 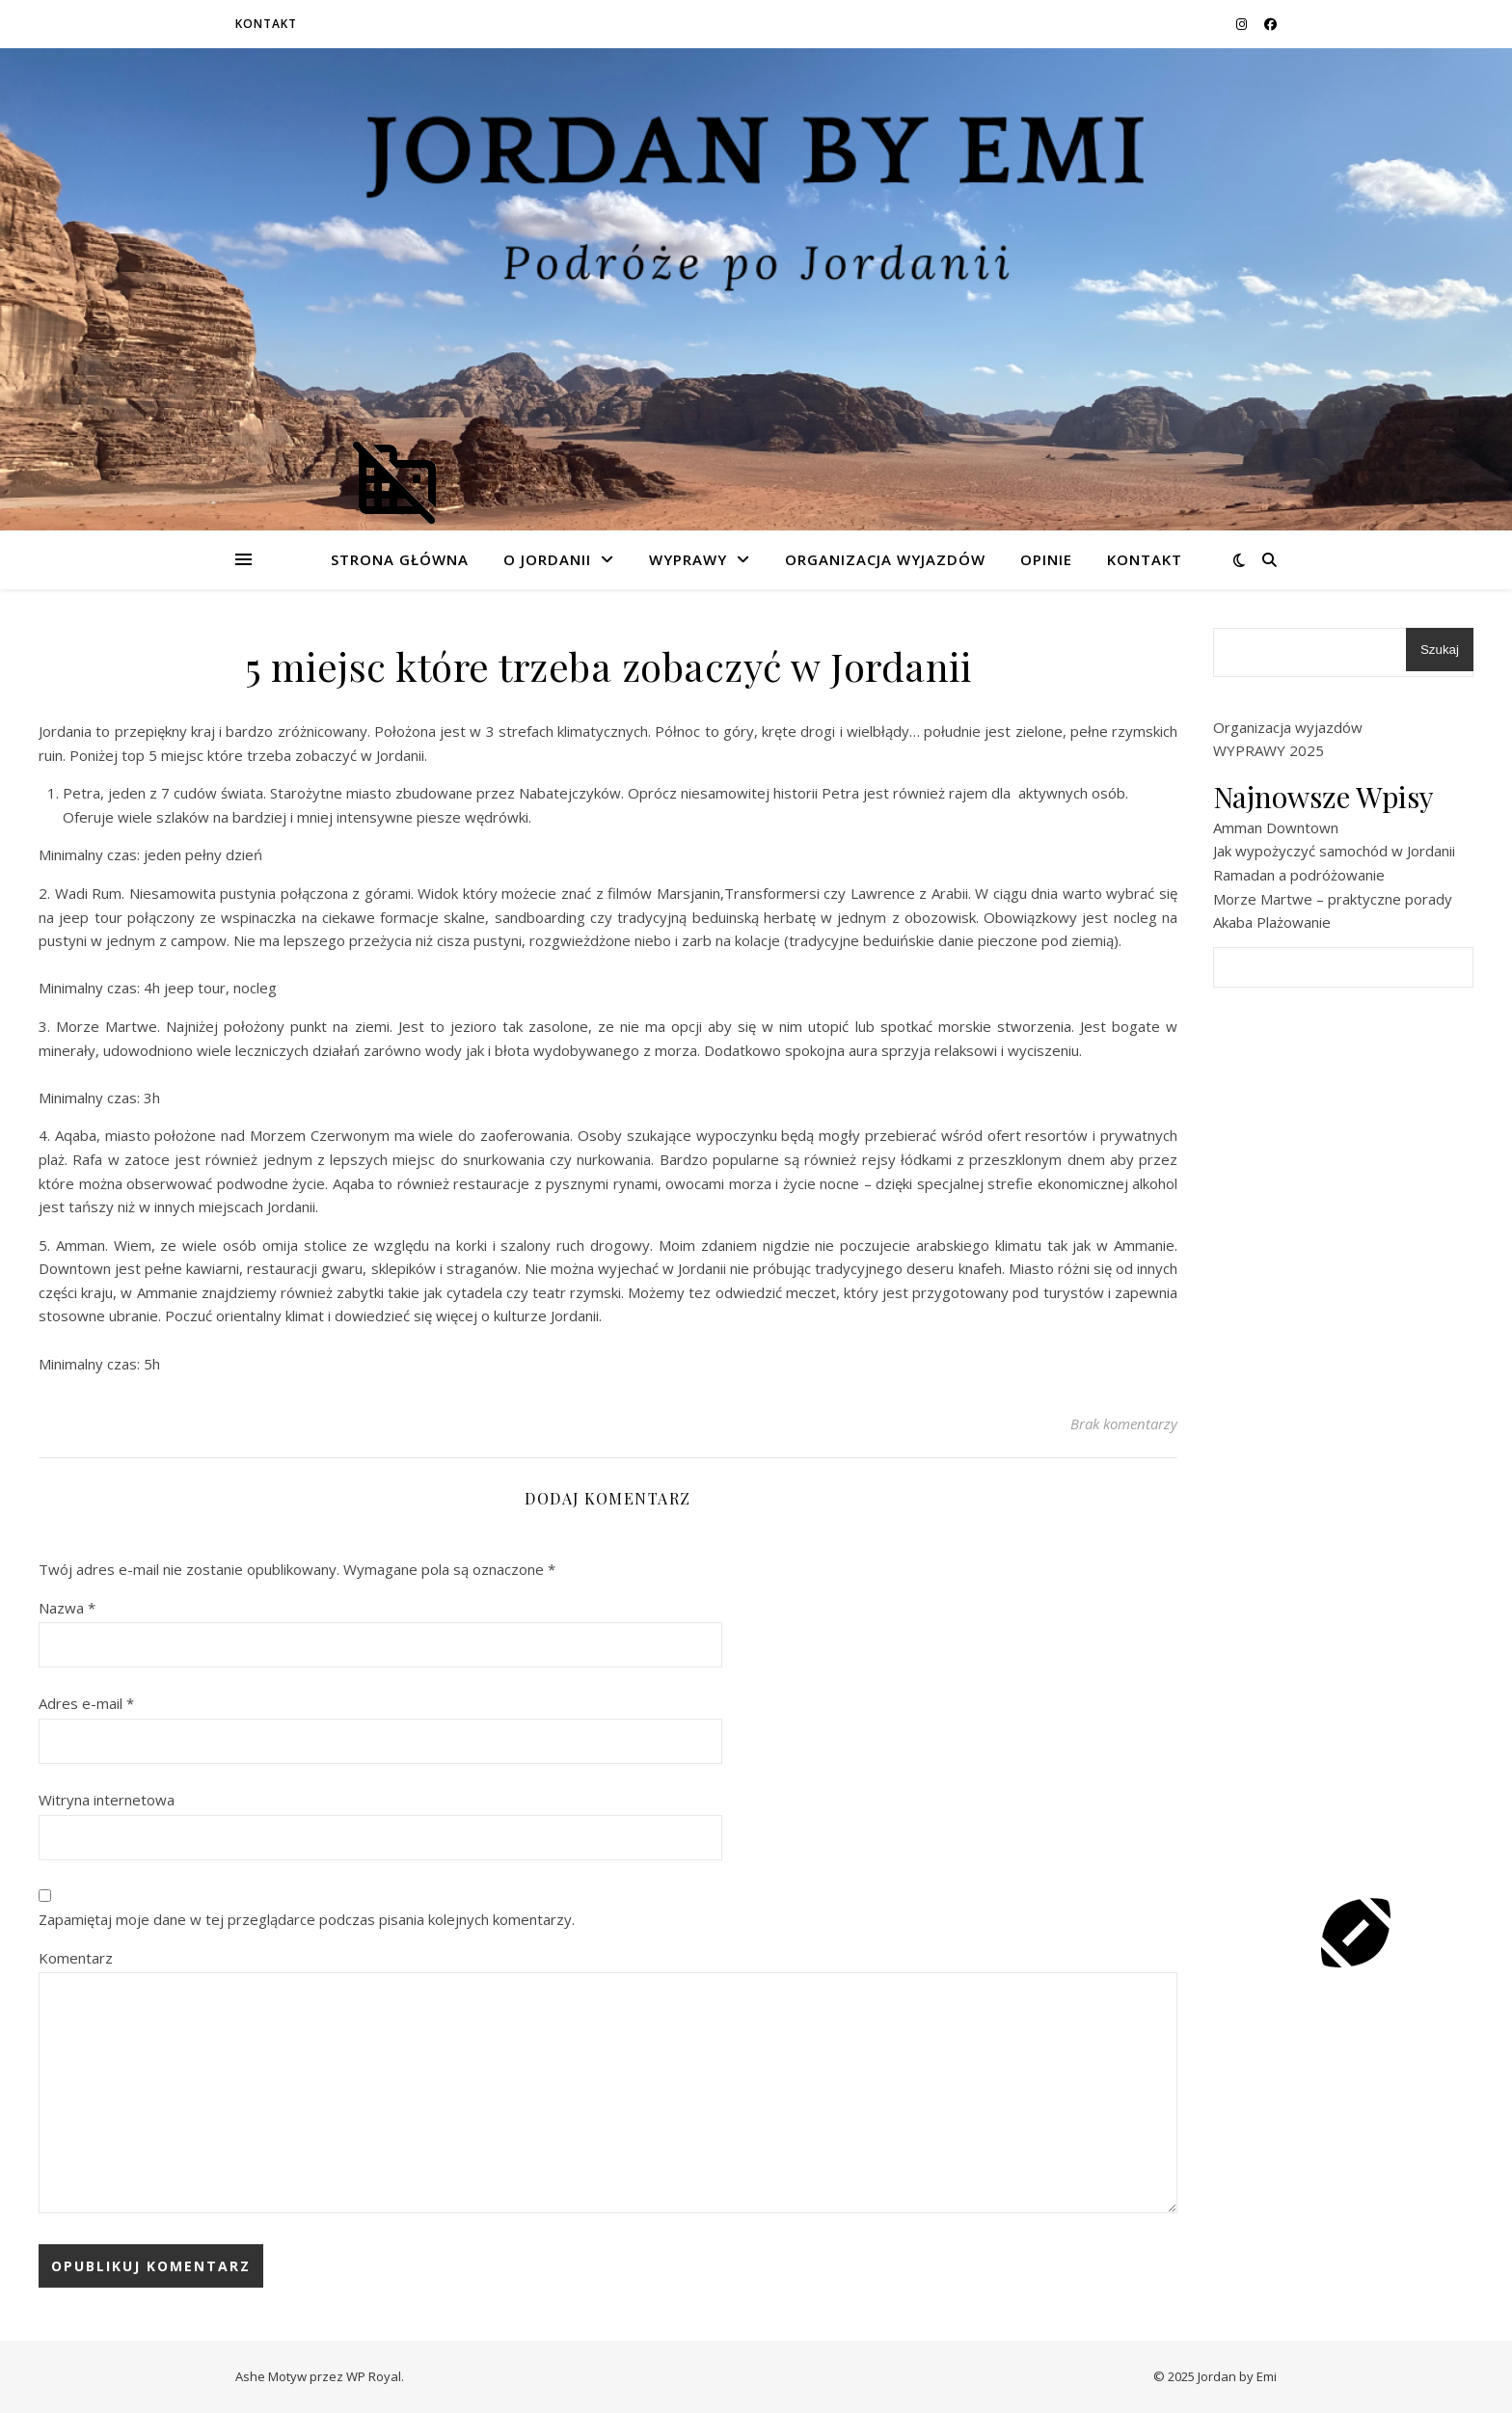 What do you see at coordinates (1356, 1933) in the screenshot?
I see `access sports or football content` at bounding box center [1356, 1933].